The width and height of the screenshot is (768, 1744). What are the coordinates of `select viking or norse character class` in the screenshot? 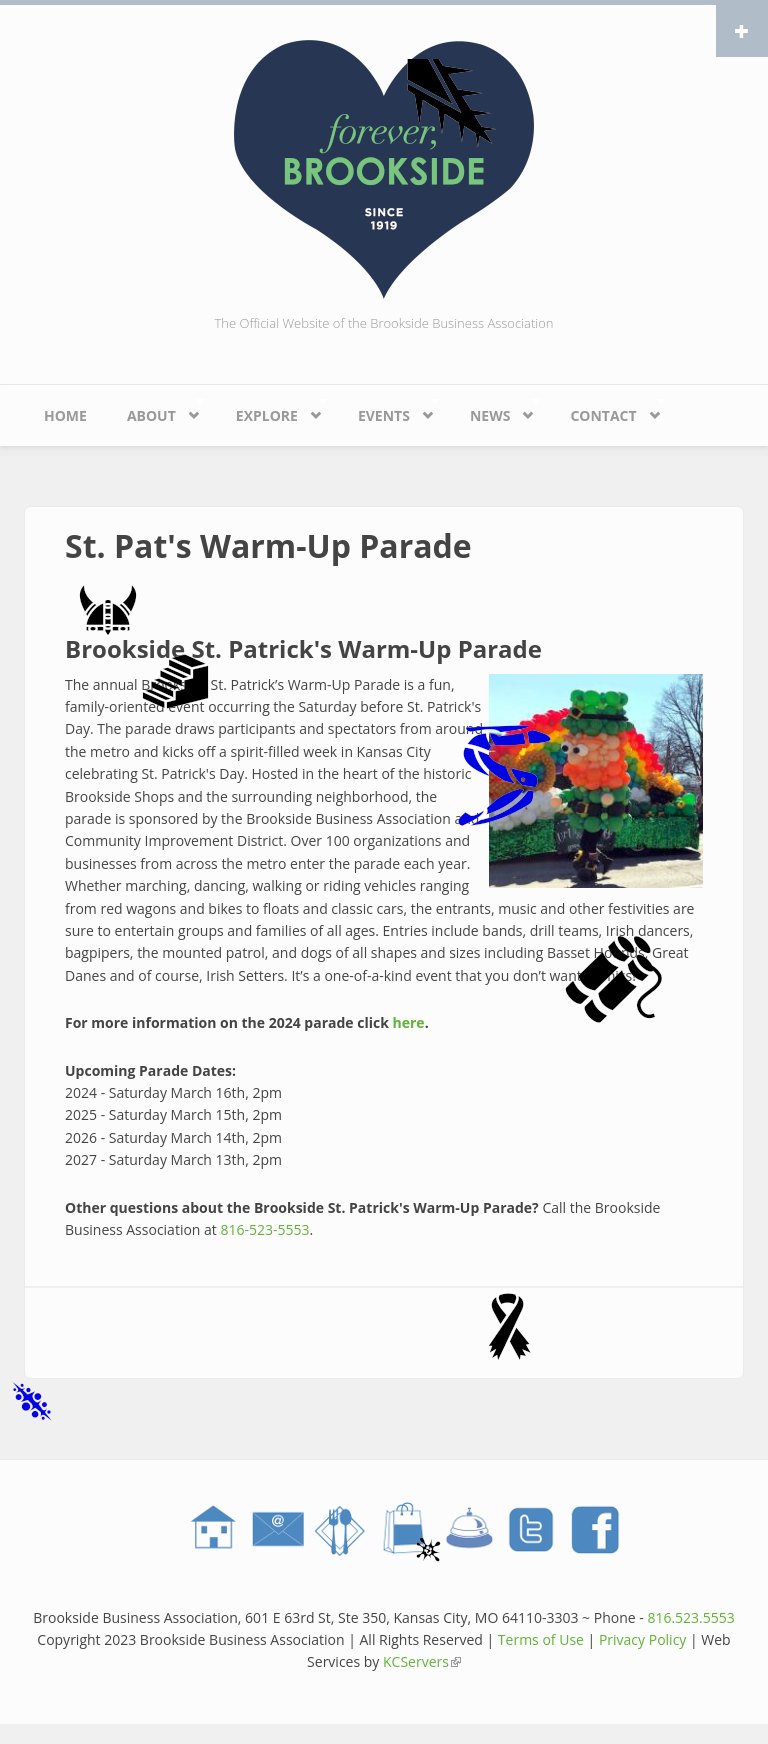 It's located at (108, 609).